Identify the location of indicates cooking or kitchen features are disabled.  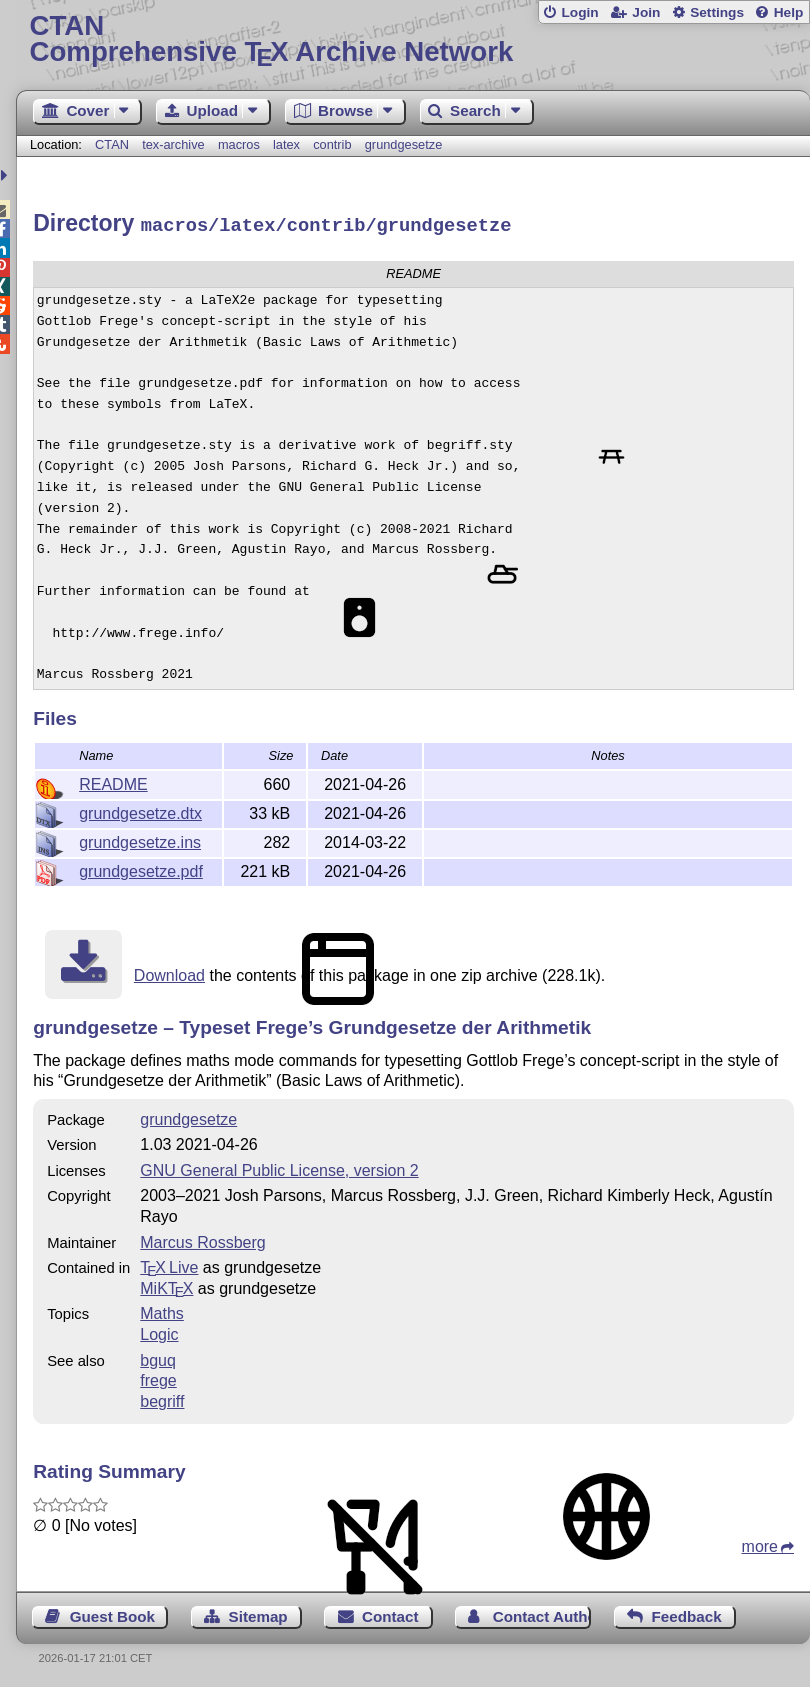
(375, 1547).